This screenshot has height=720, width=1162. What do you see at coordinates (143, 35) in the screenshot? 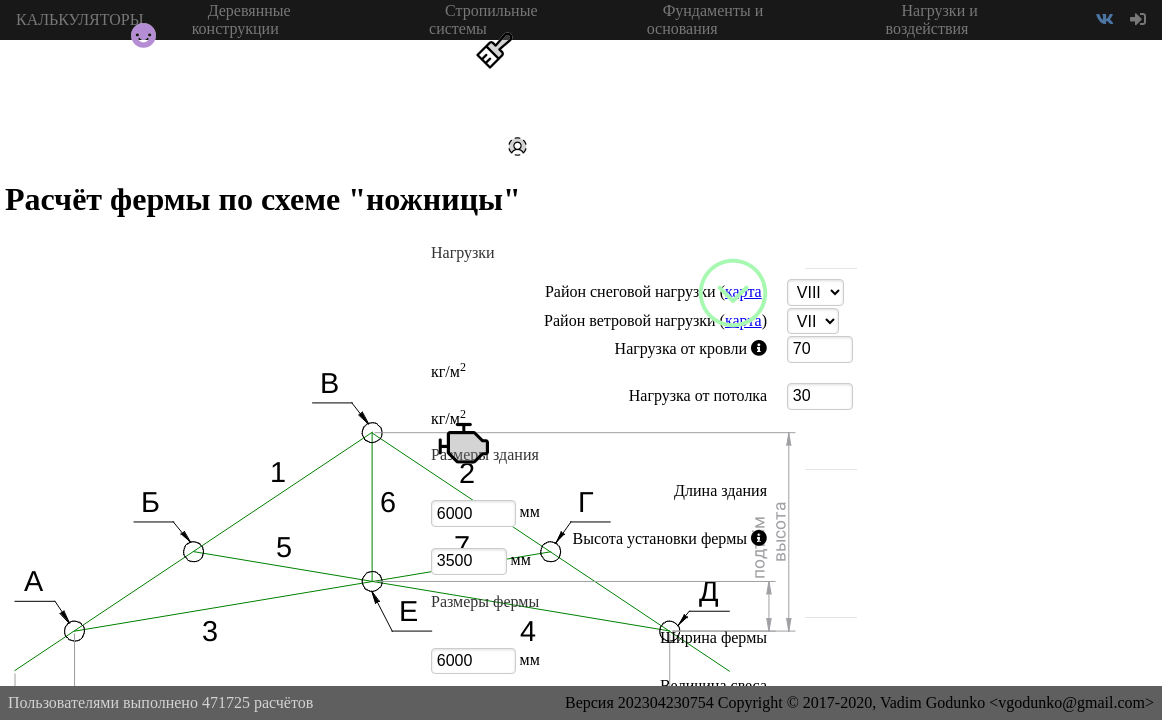
I see `open emoji picker` at bounding box center [143, 35].